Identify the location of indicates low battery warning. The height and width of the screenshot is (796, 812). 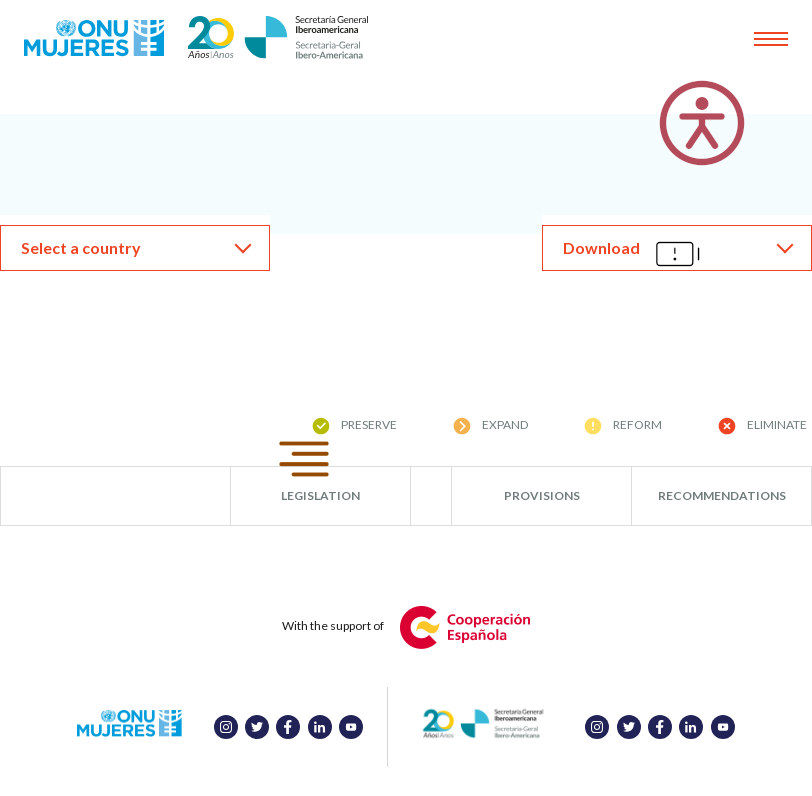
(677, 254).